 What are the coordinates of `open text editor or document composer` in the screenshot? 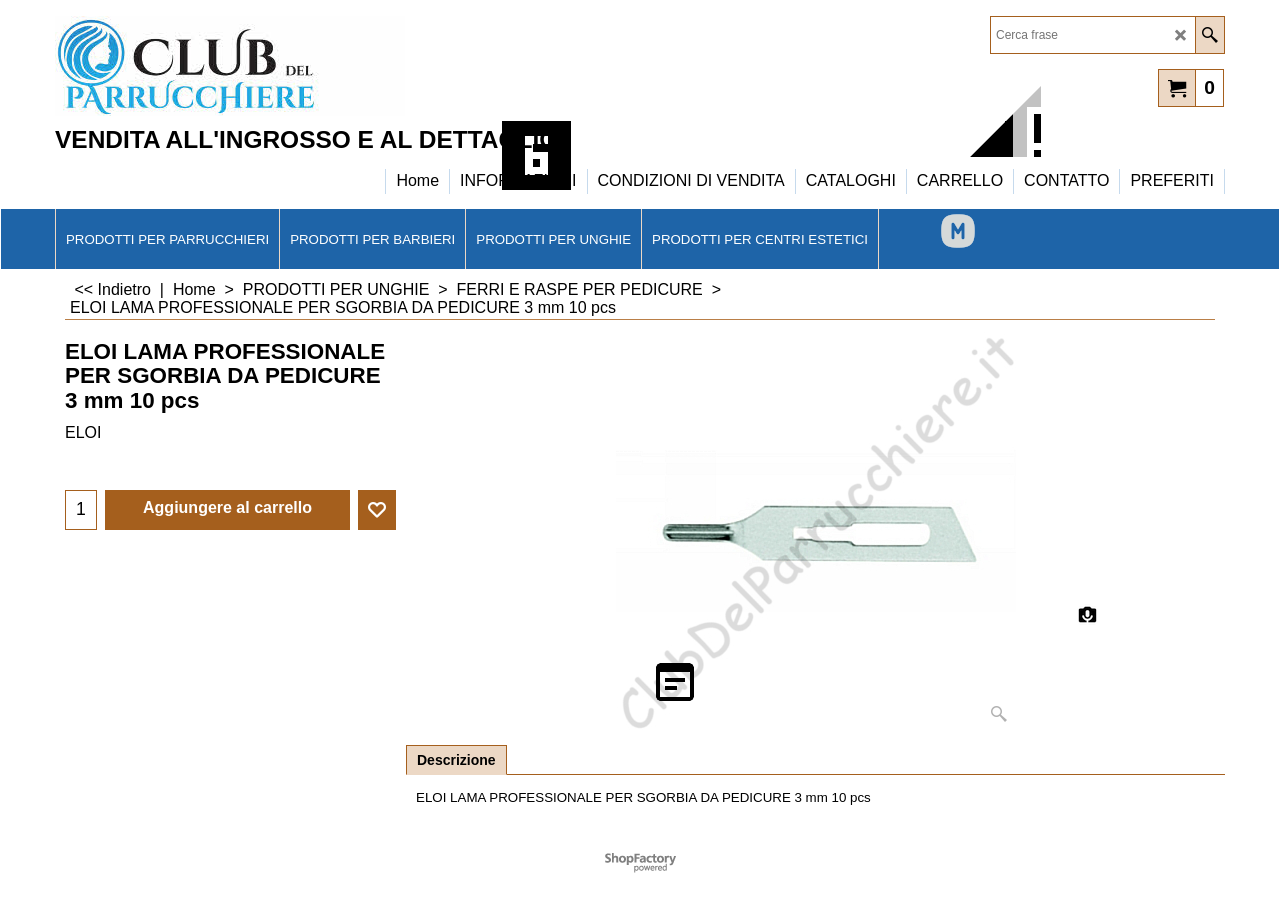 It's located at (675, 682).